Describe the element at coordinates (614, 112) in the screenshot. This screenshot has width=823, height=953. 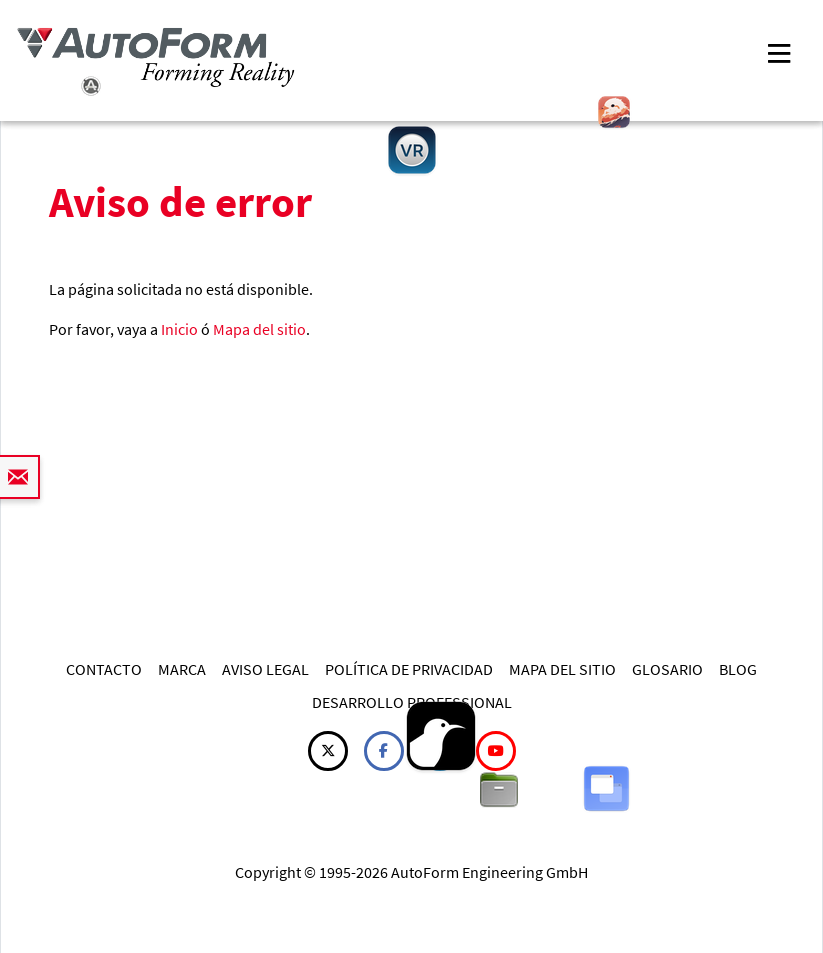
I see `open halloy IRC client` at that location.